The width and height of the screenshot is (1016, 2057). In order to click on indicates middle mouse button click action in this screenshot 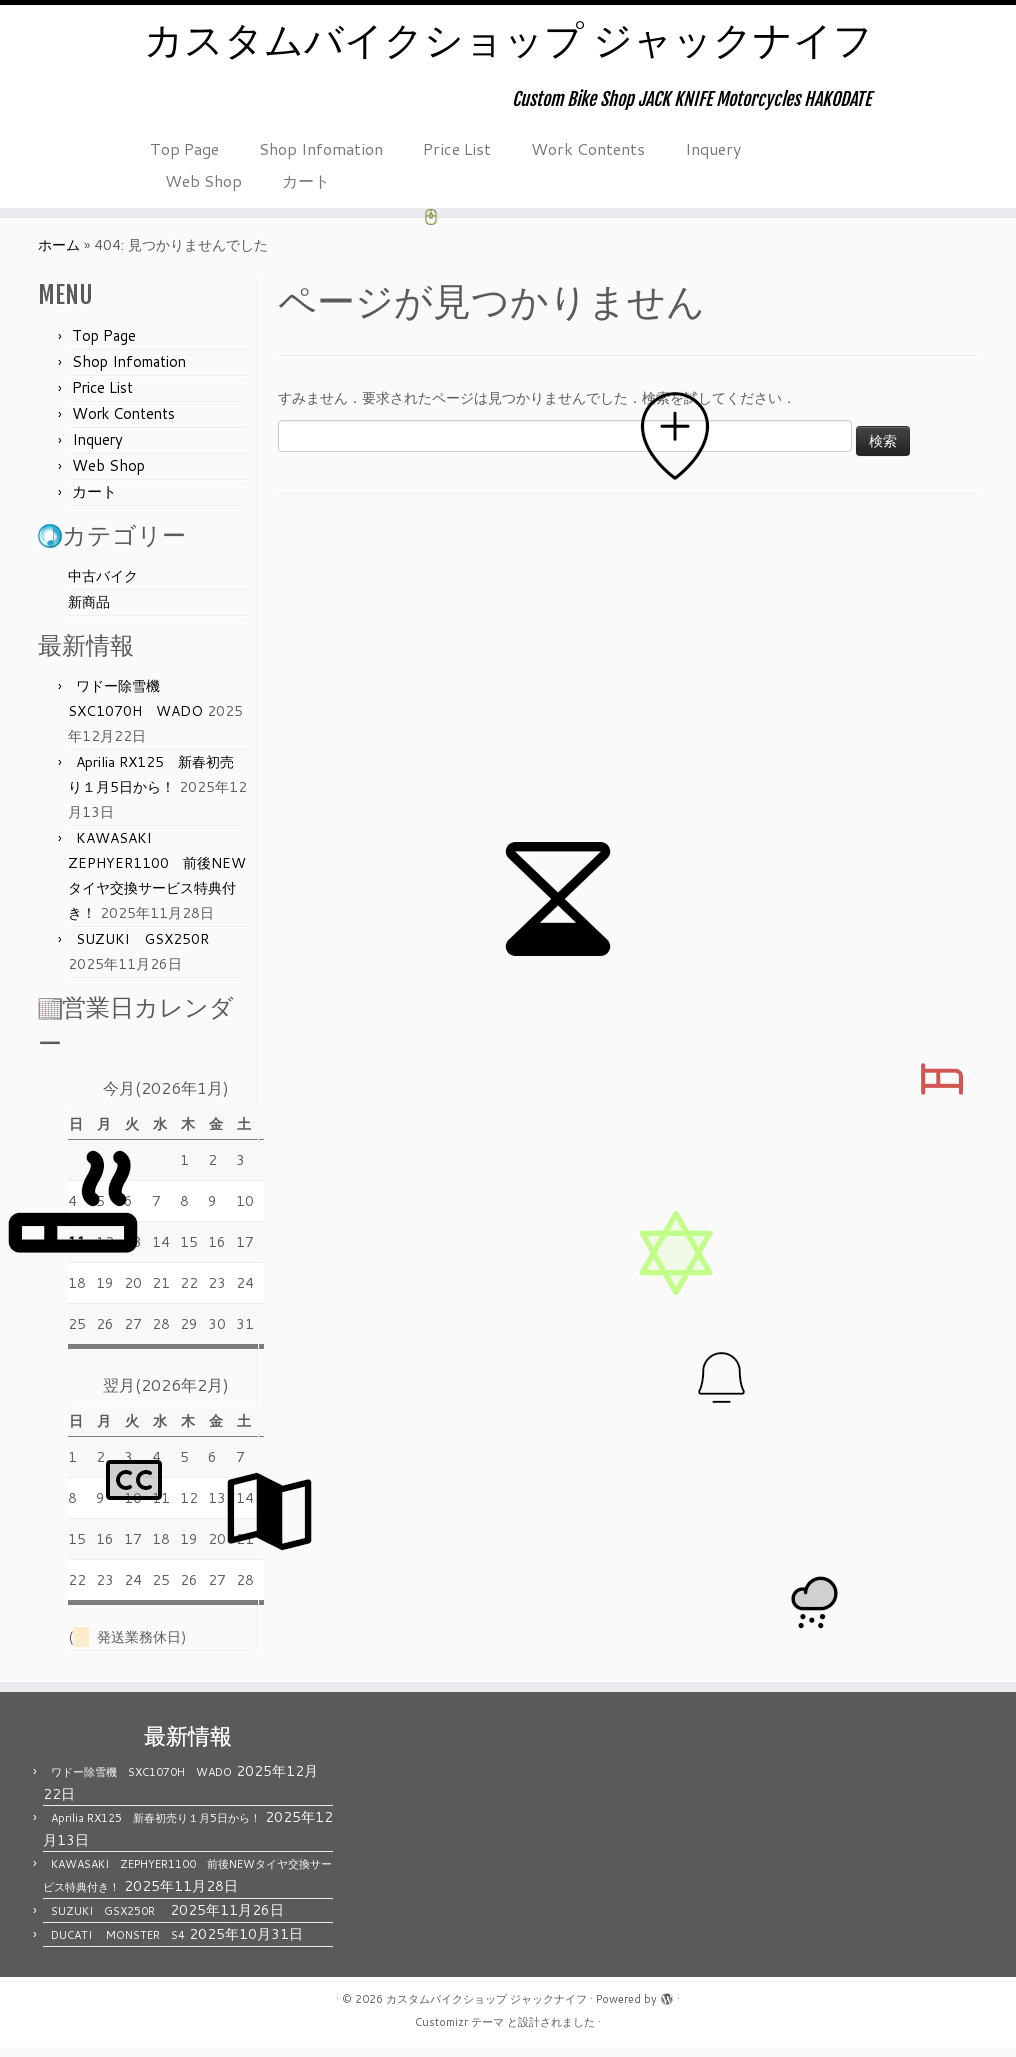, I will do `click(431, 217)`.